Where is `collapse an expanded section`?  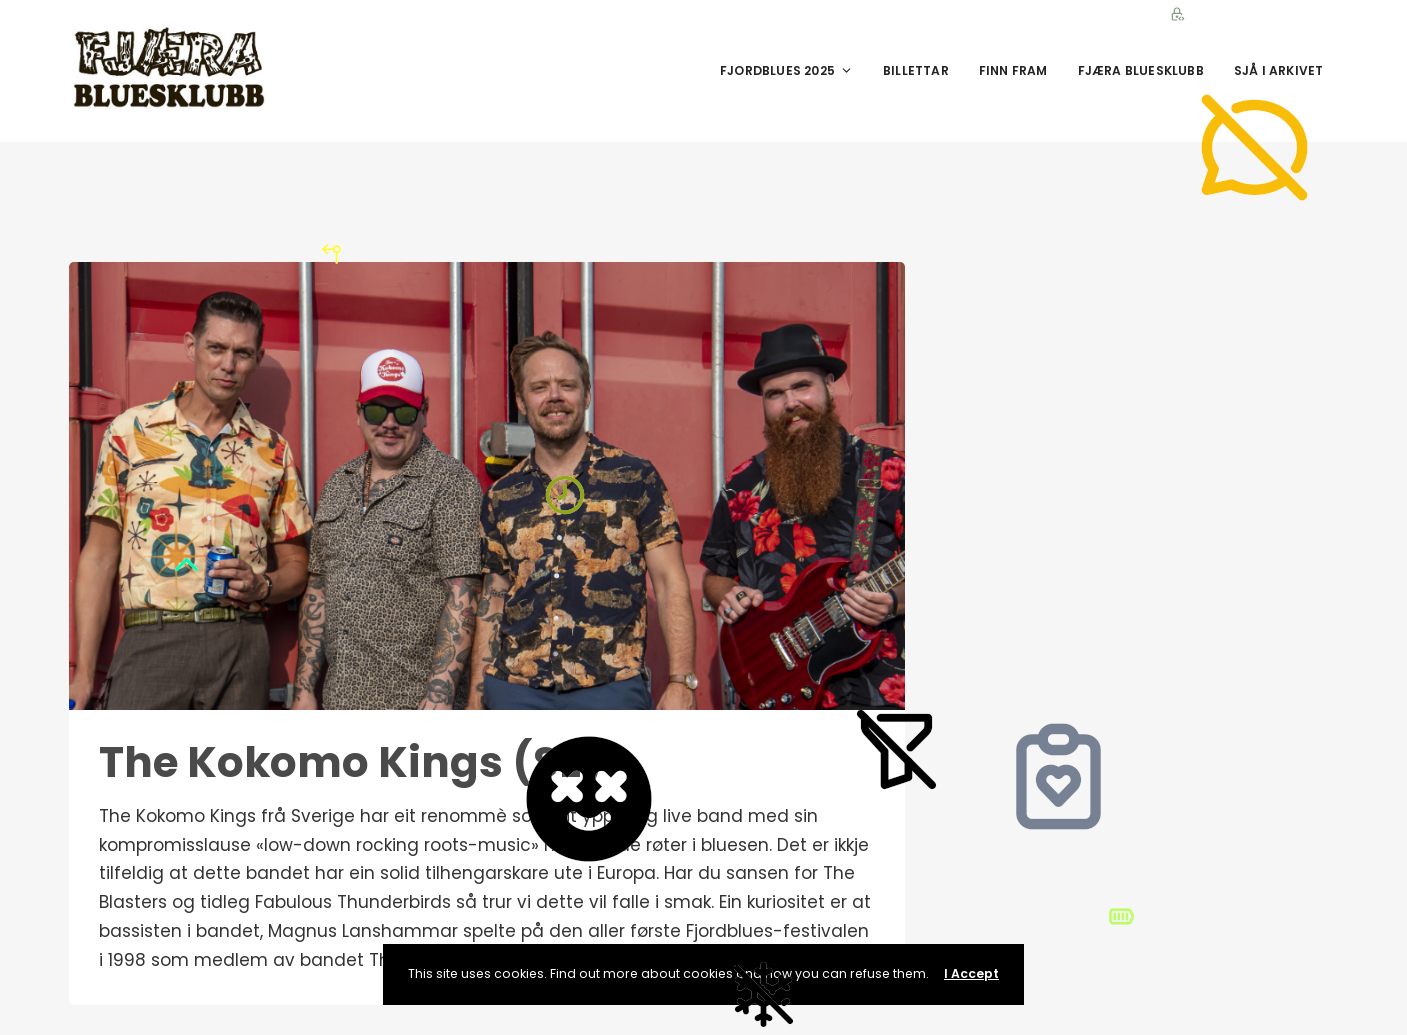
collapse an expanded section is located at coordinates (186, 564).